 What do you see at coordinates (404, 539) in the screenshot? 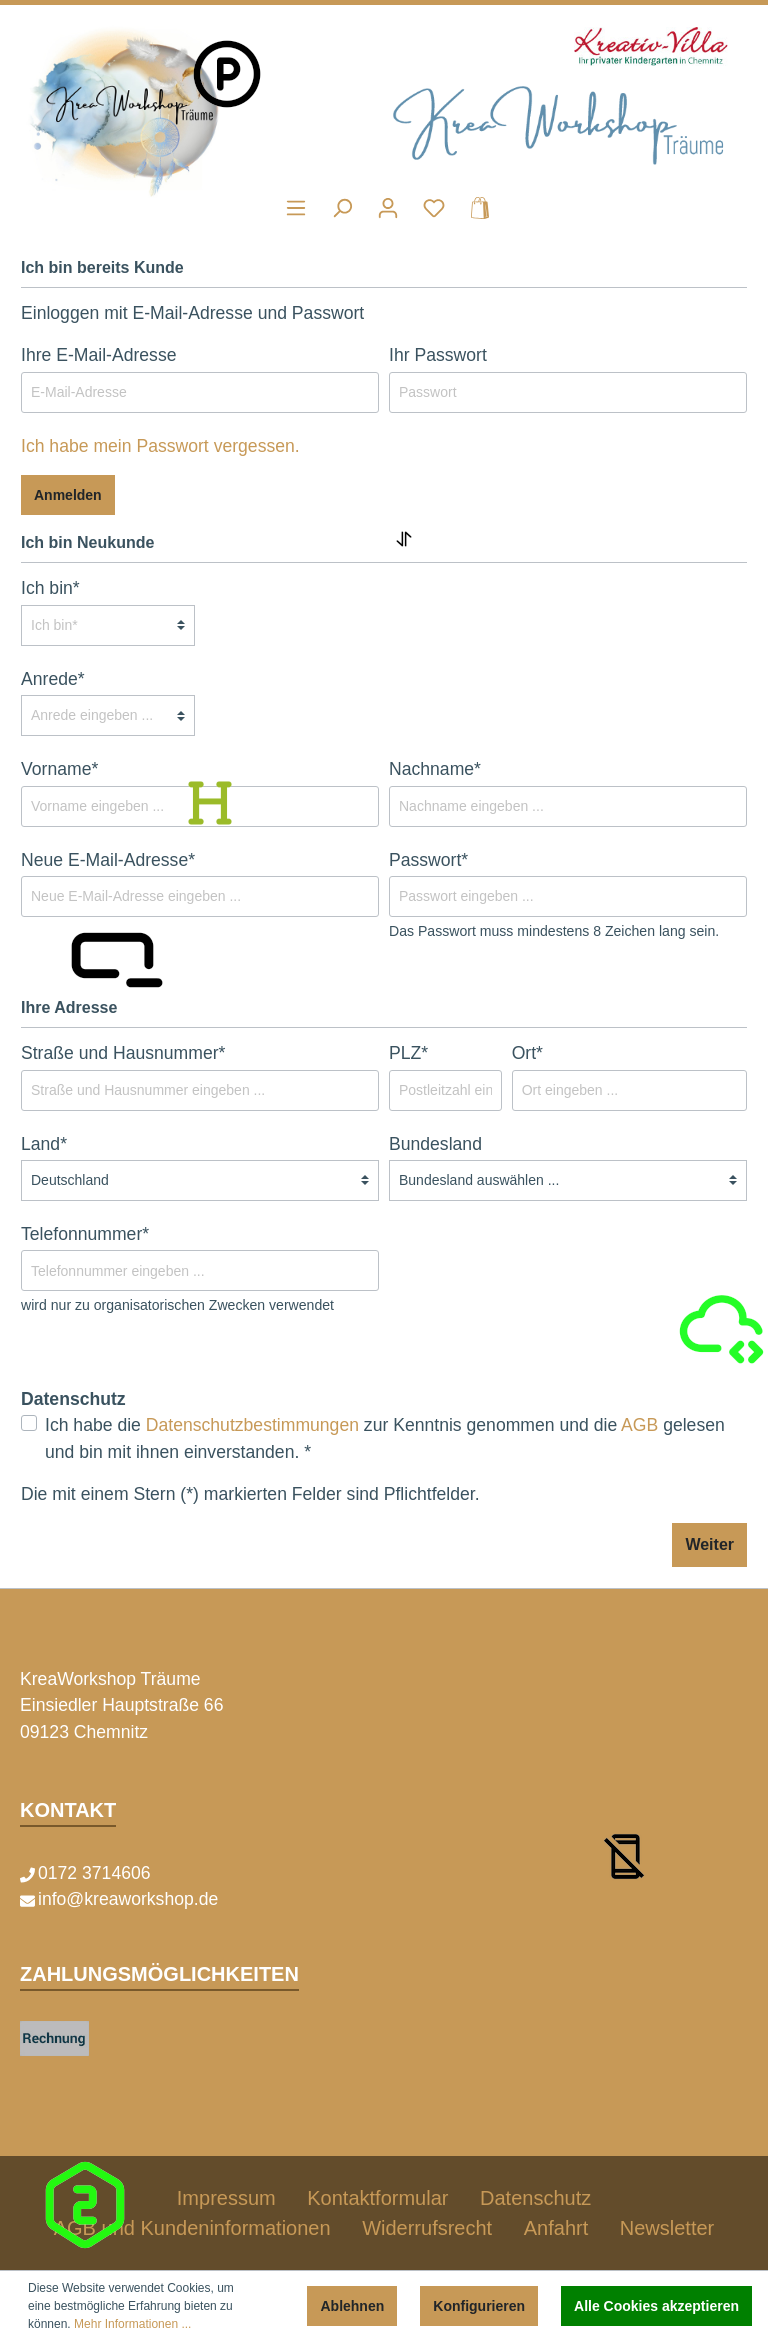
I see `transfer data between devices` at bounding box center [404, 539].